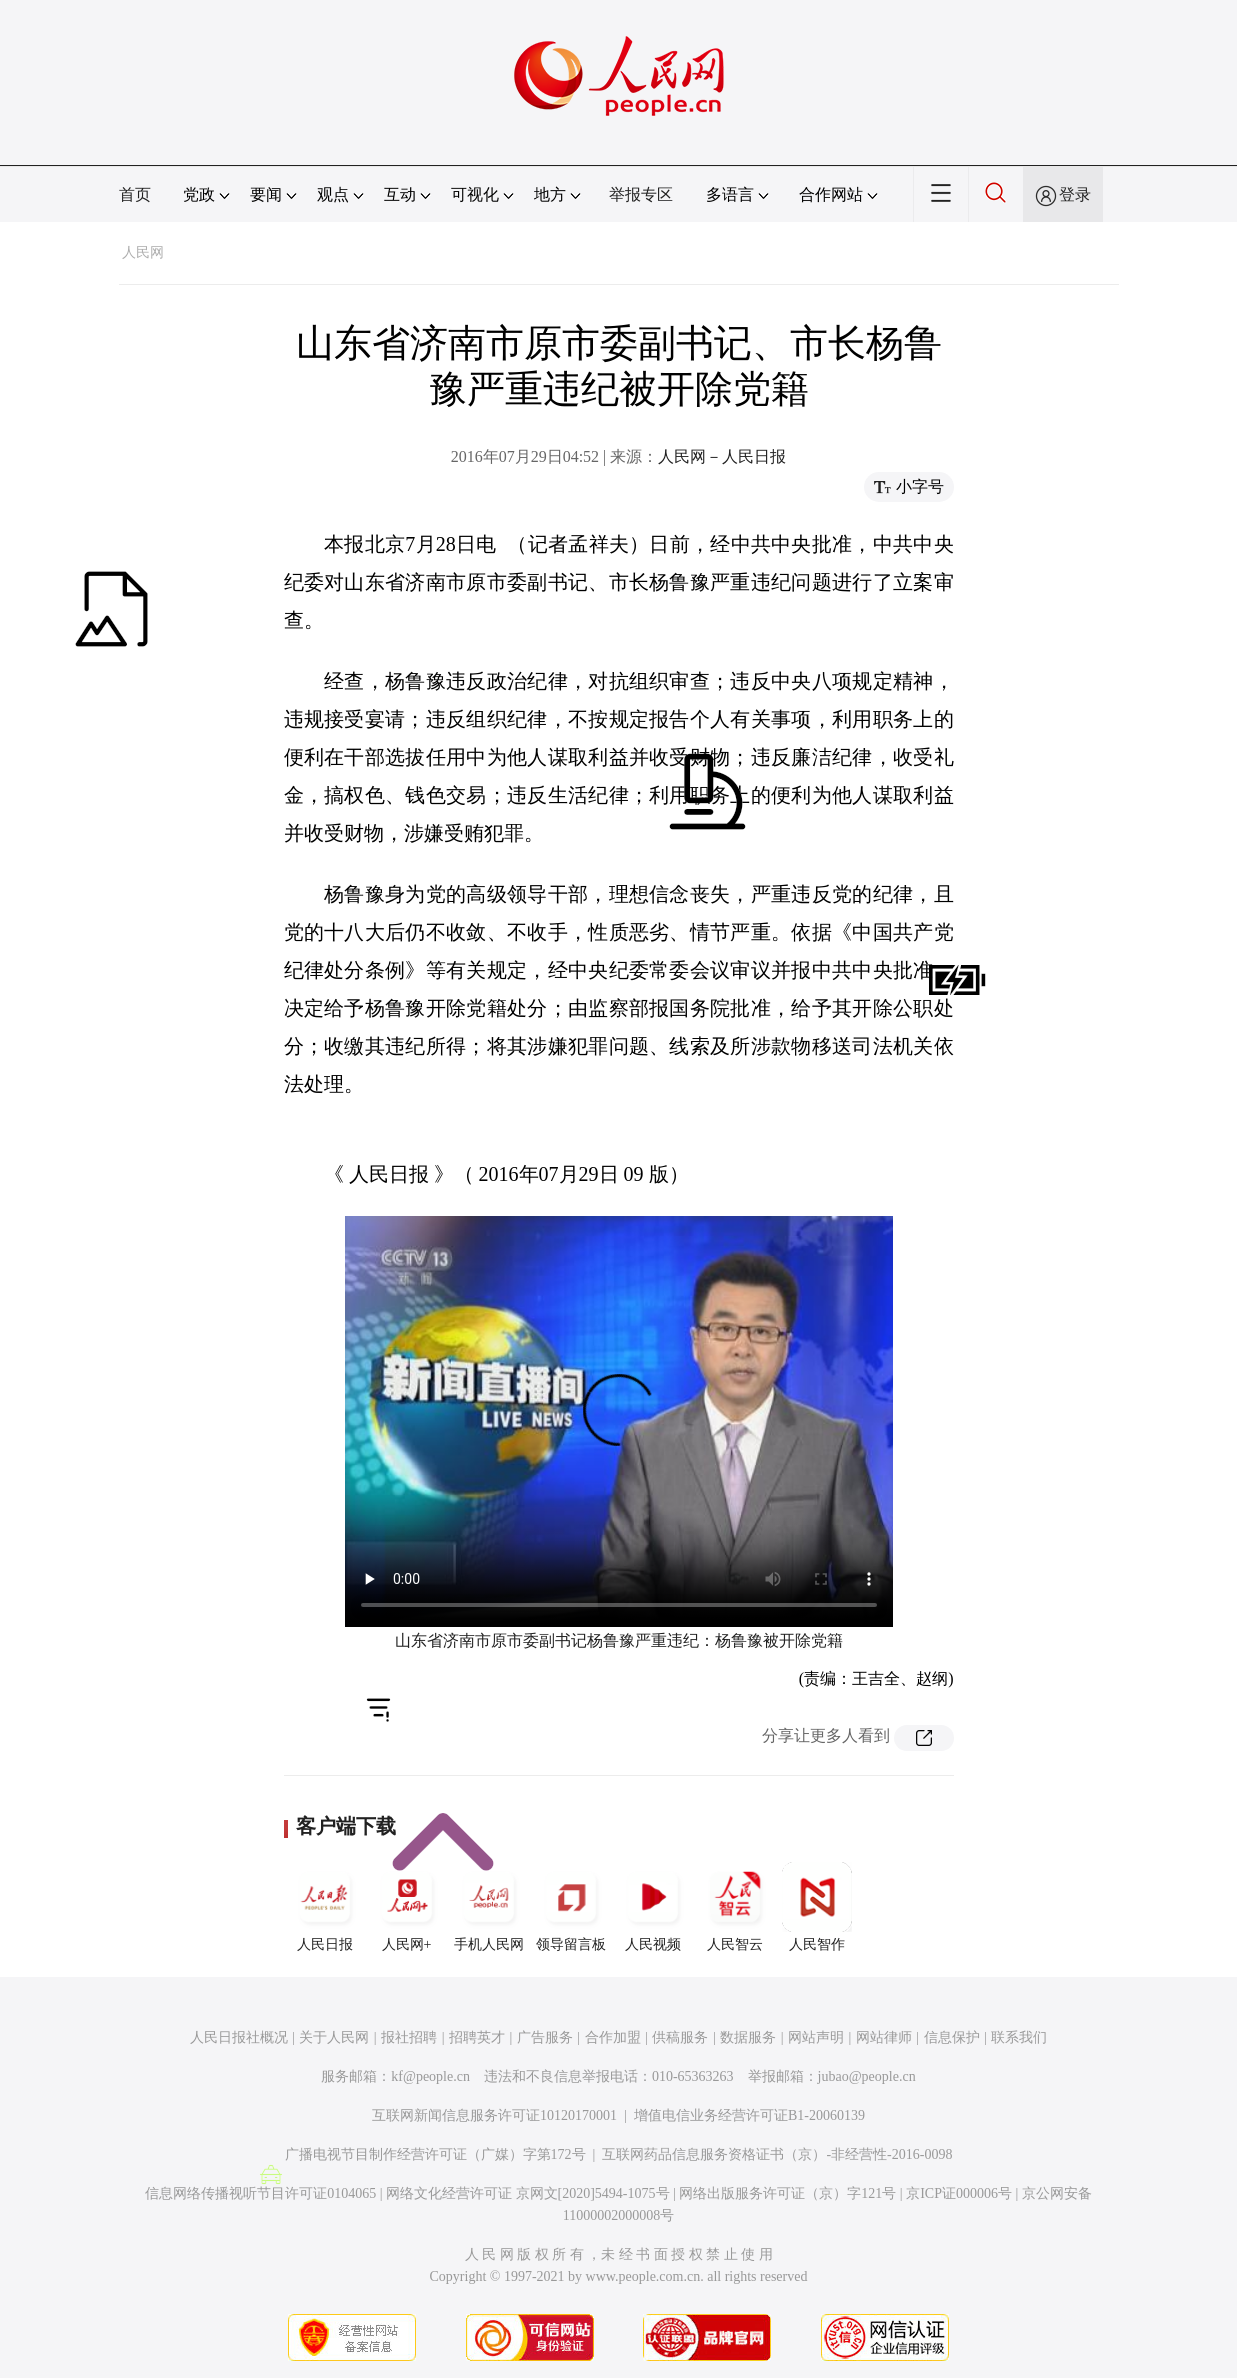 Image resolution: width=1237 pixels, height=2378 pixels. I want to click on request a taxi or cab ride, so click(271, 2176).